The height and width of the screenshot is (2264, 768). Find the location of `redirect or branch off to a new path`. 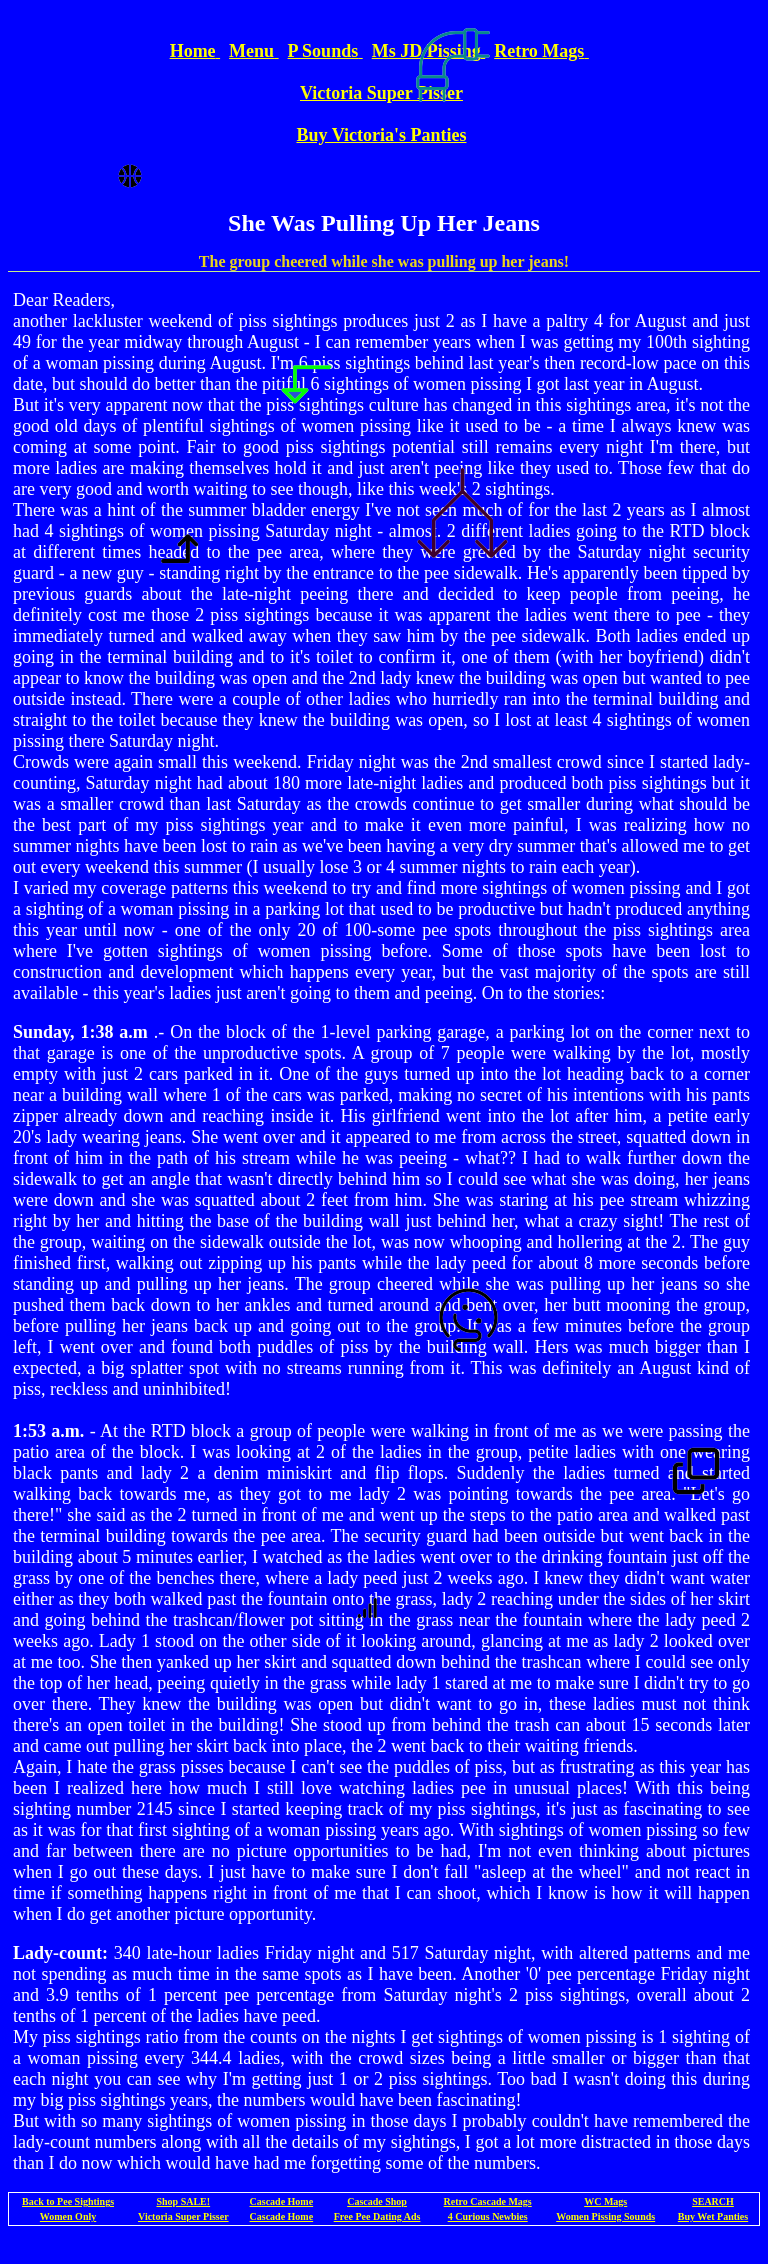

redirect or branch off to a new path is located at coordinates (181, 550).